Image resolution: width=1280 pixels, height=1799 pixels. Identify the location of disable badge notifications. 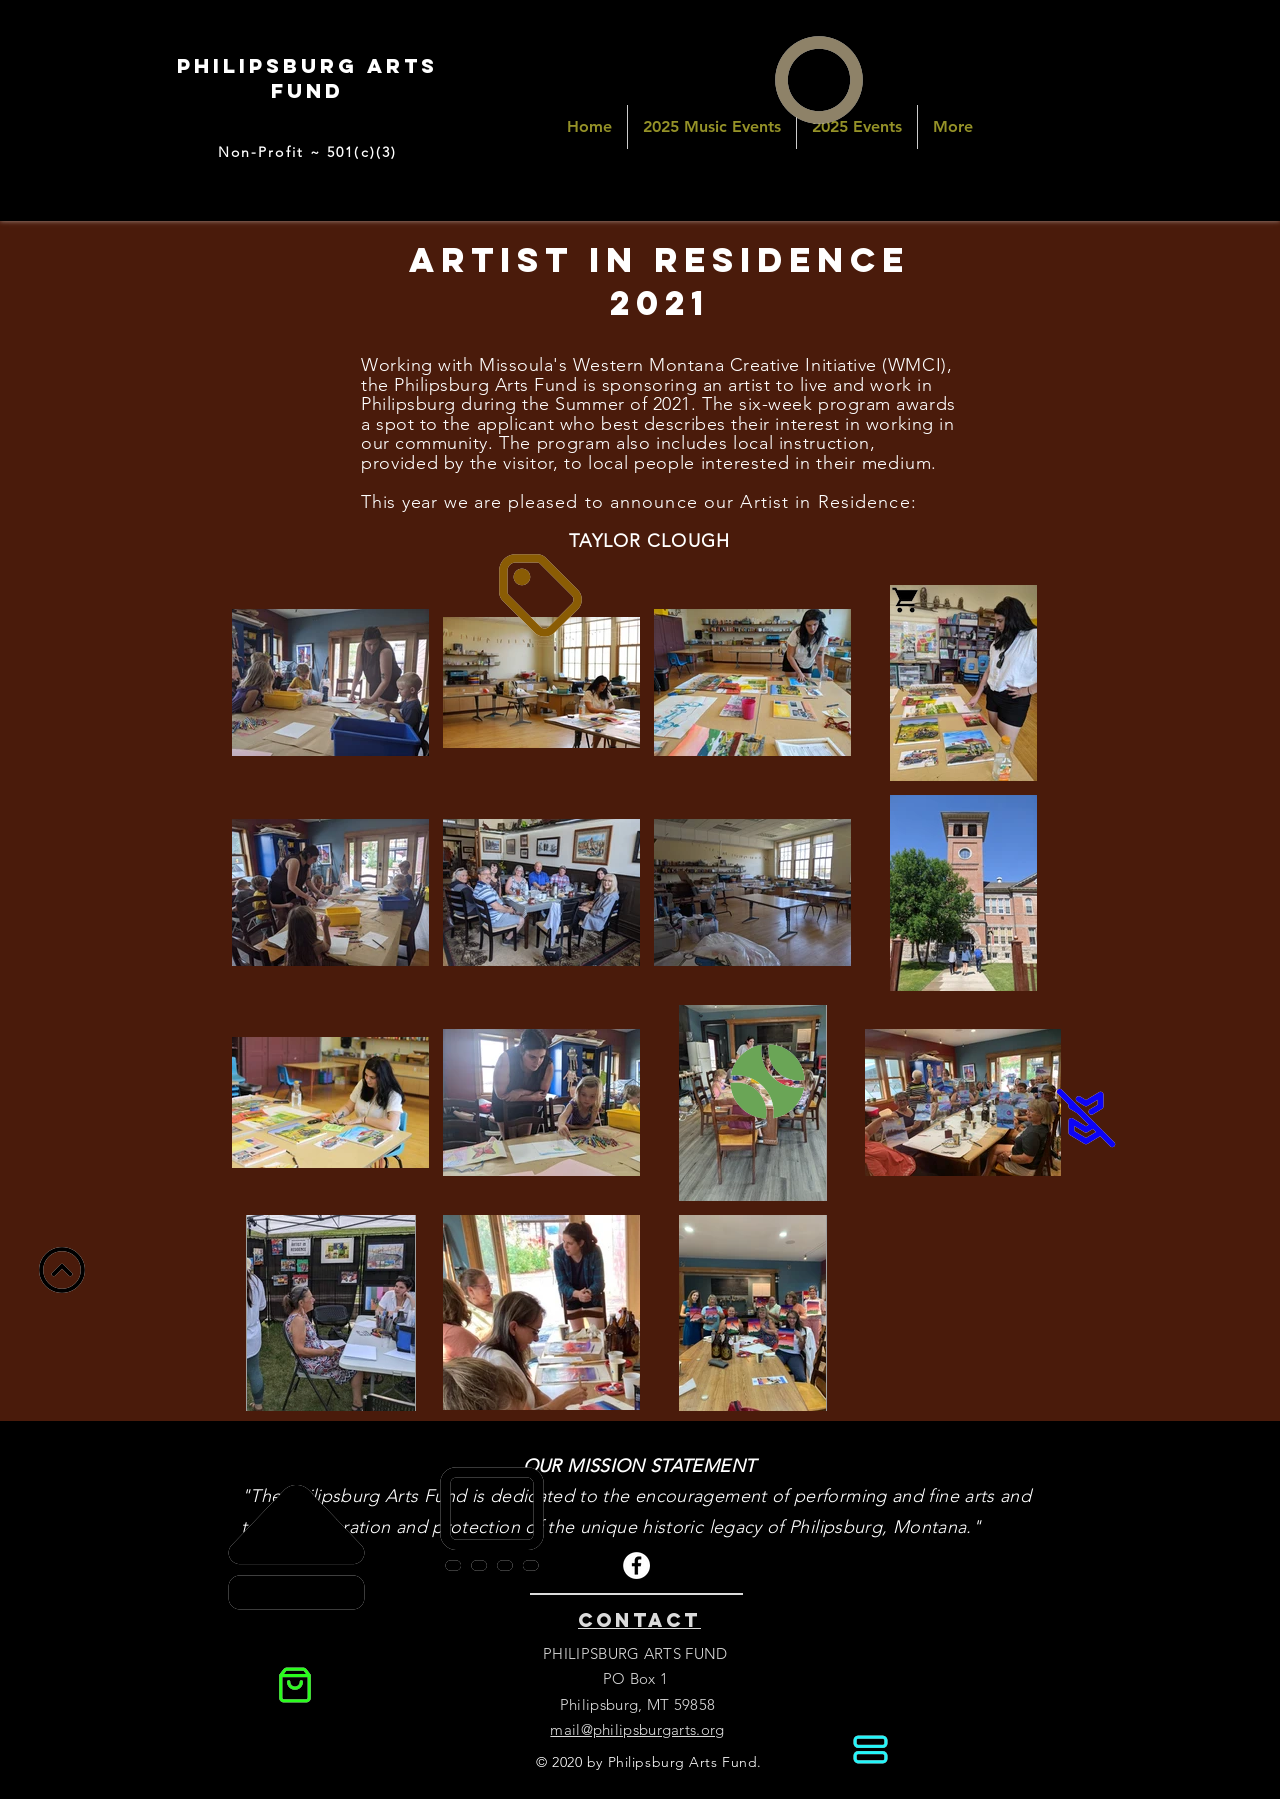
(1086, 1118).